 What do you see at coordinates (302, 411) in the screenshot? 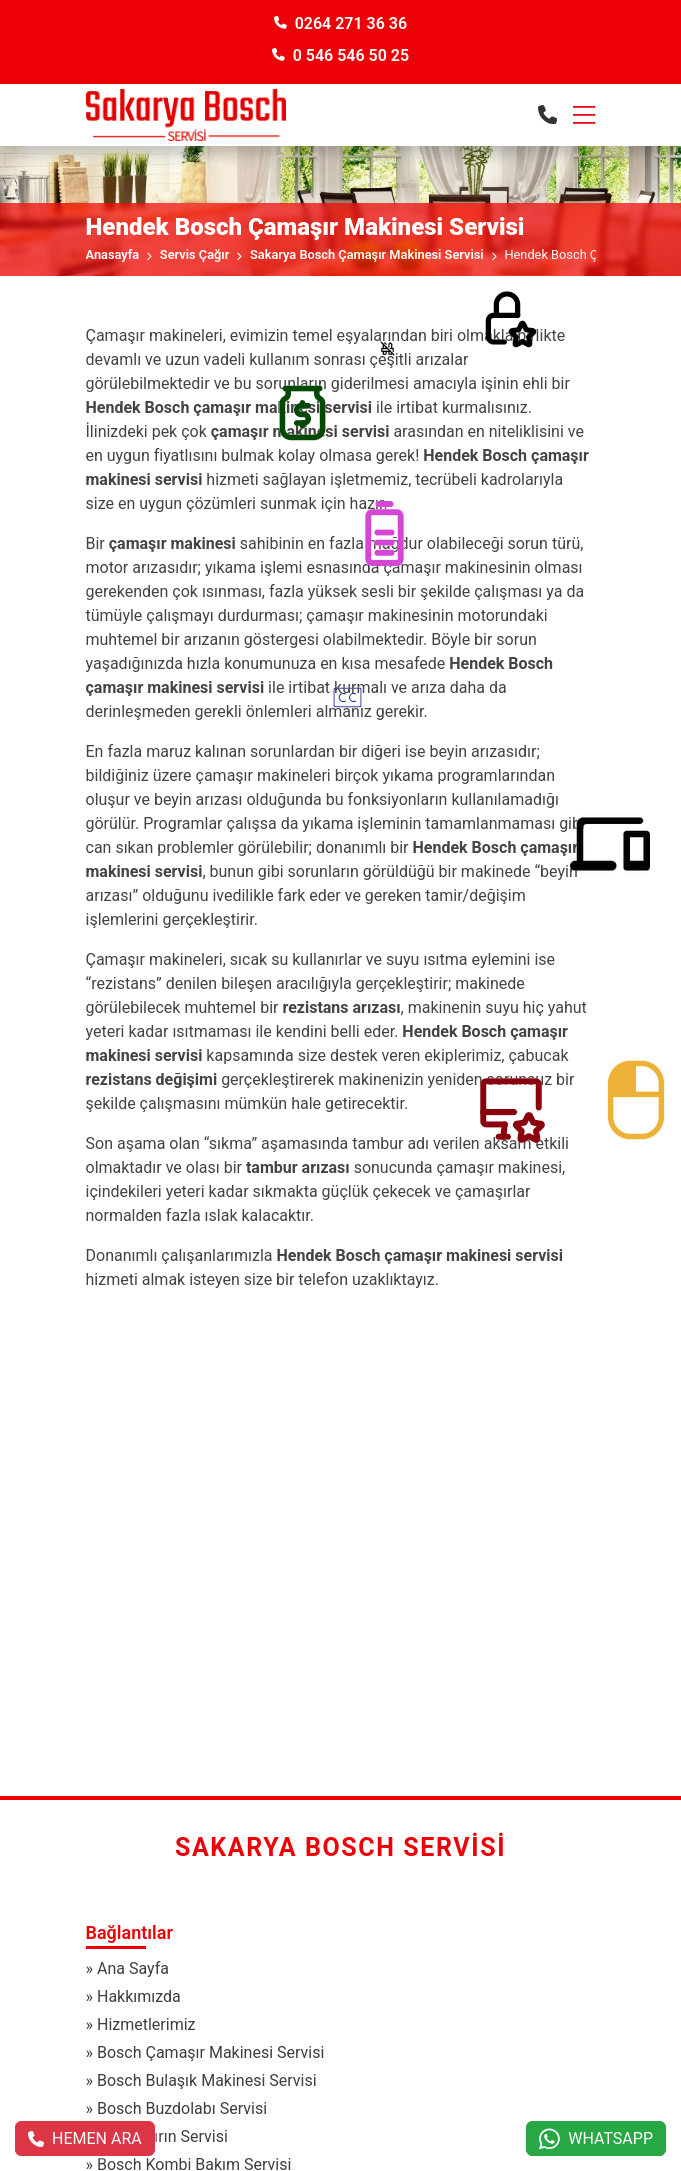
I see `leave a tip or donation` at bounding box center [302, 411].